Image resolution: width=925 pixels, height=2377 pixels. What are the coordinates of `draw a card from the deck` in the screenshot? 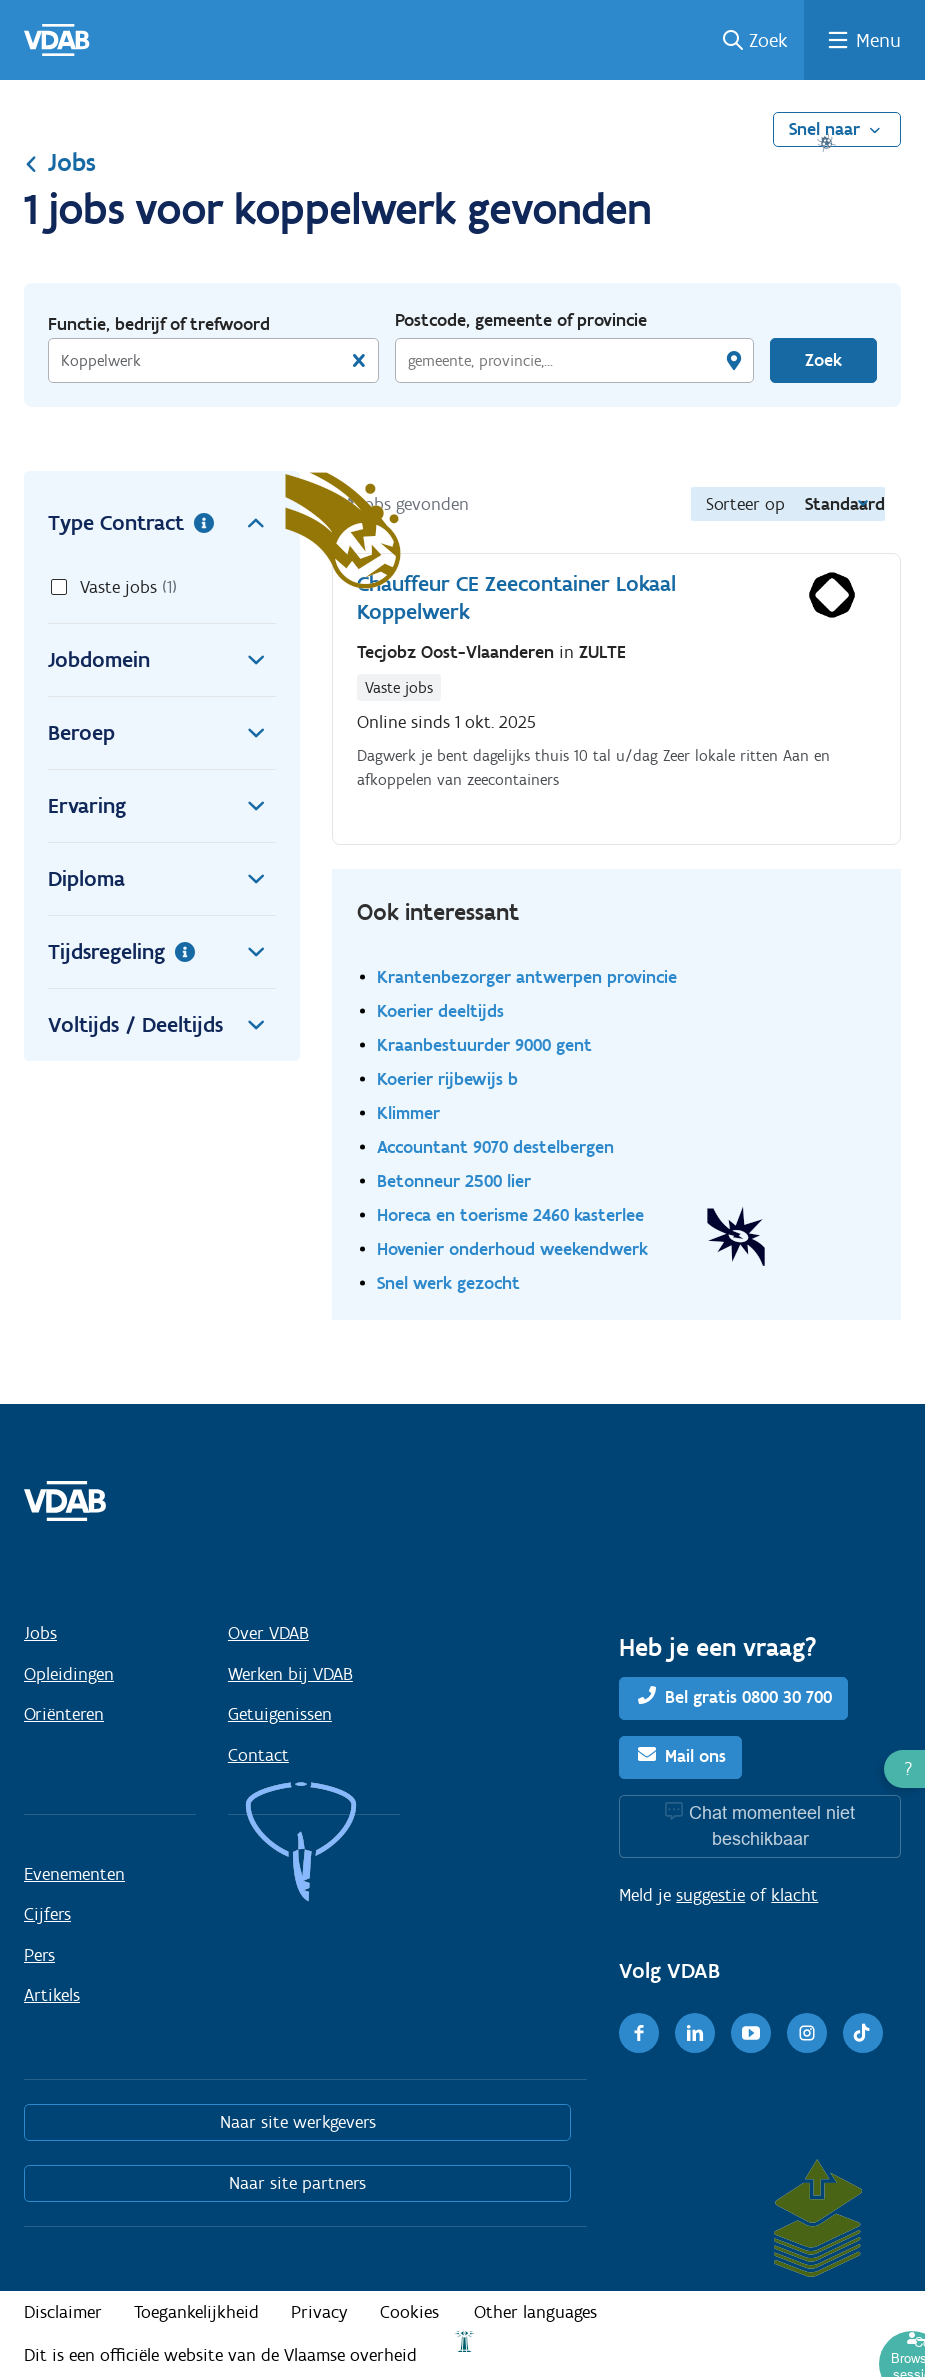 It's located at (818, 2218).